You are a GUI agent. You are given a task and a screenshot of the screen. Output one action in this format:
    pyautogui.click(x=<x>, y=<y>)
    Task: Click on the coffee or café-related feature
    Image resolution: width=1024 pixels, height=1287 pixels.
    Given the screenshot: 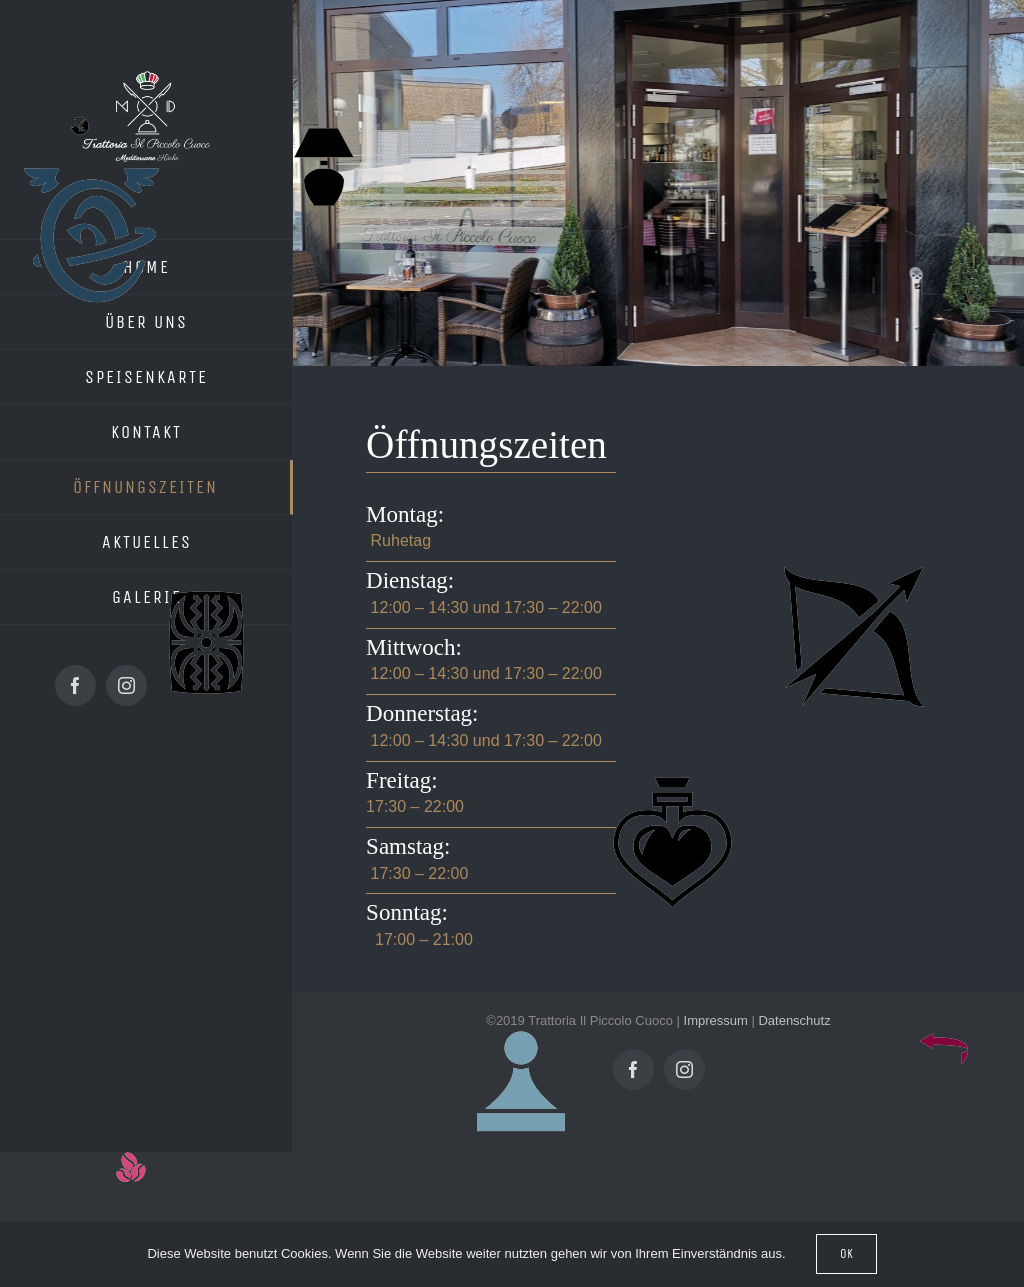 What is the action you would take?
    pyautogui.click(x=131, y=1167)
    